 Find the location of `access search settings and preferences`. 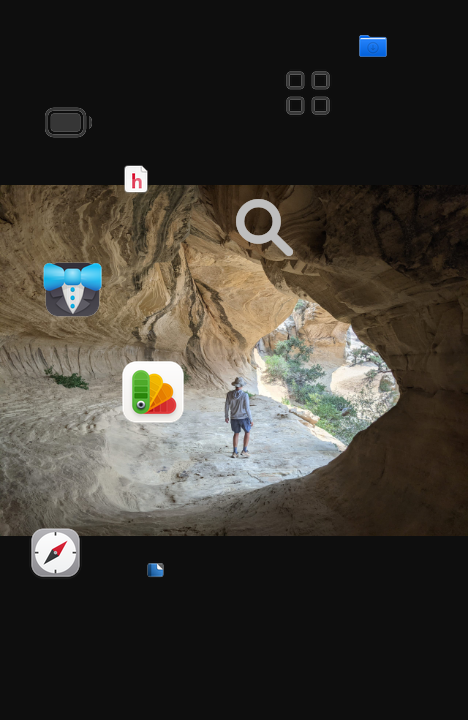

access search settings and preferences is located at coordinates (264, 227).